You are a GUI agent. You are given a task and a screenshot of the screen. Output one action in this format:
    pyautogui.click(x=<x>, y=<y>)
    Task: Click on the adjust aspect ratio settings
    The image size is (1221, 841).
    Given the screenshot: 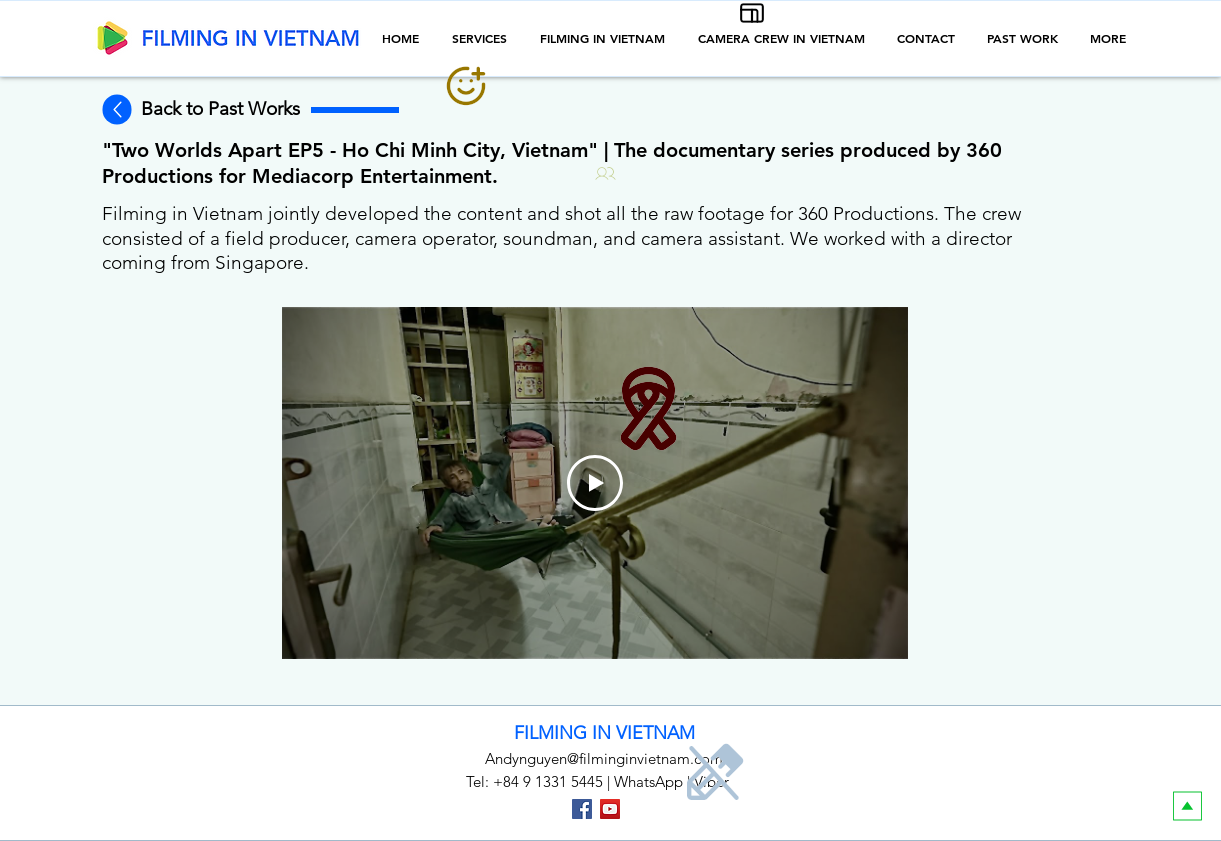 What is the action you would take?
    pyautogui.click(x=752, y=13)
    